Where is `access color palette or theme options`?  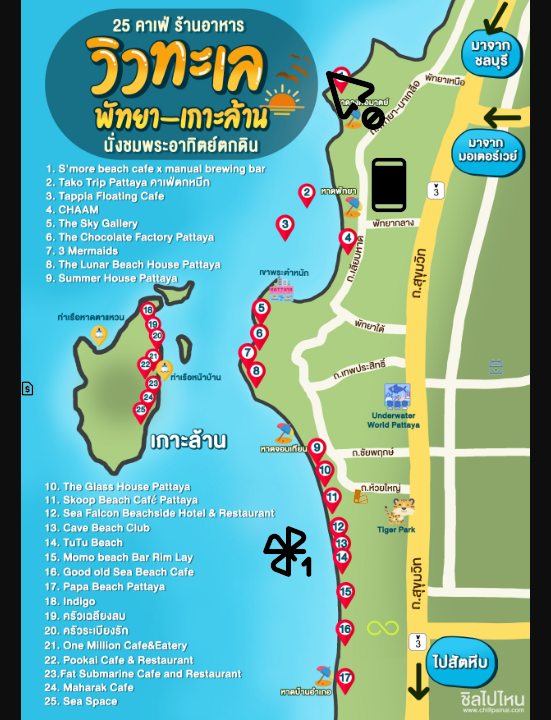 access color palette or theme options is located at coordinates (360, 497).